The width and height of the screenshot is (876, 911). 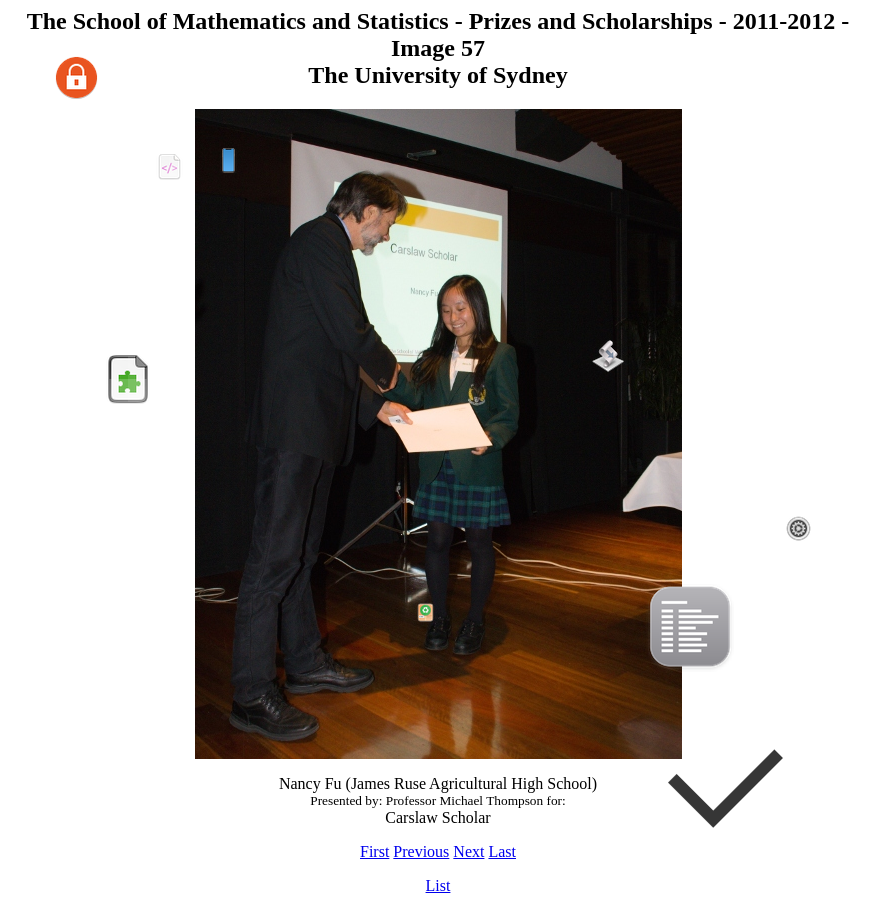 What do you see at coordinates (690, 628) in the screenshot?
I see `access log preferences or settings` at bounding box center [690, 628].